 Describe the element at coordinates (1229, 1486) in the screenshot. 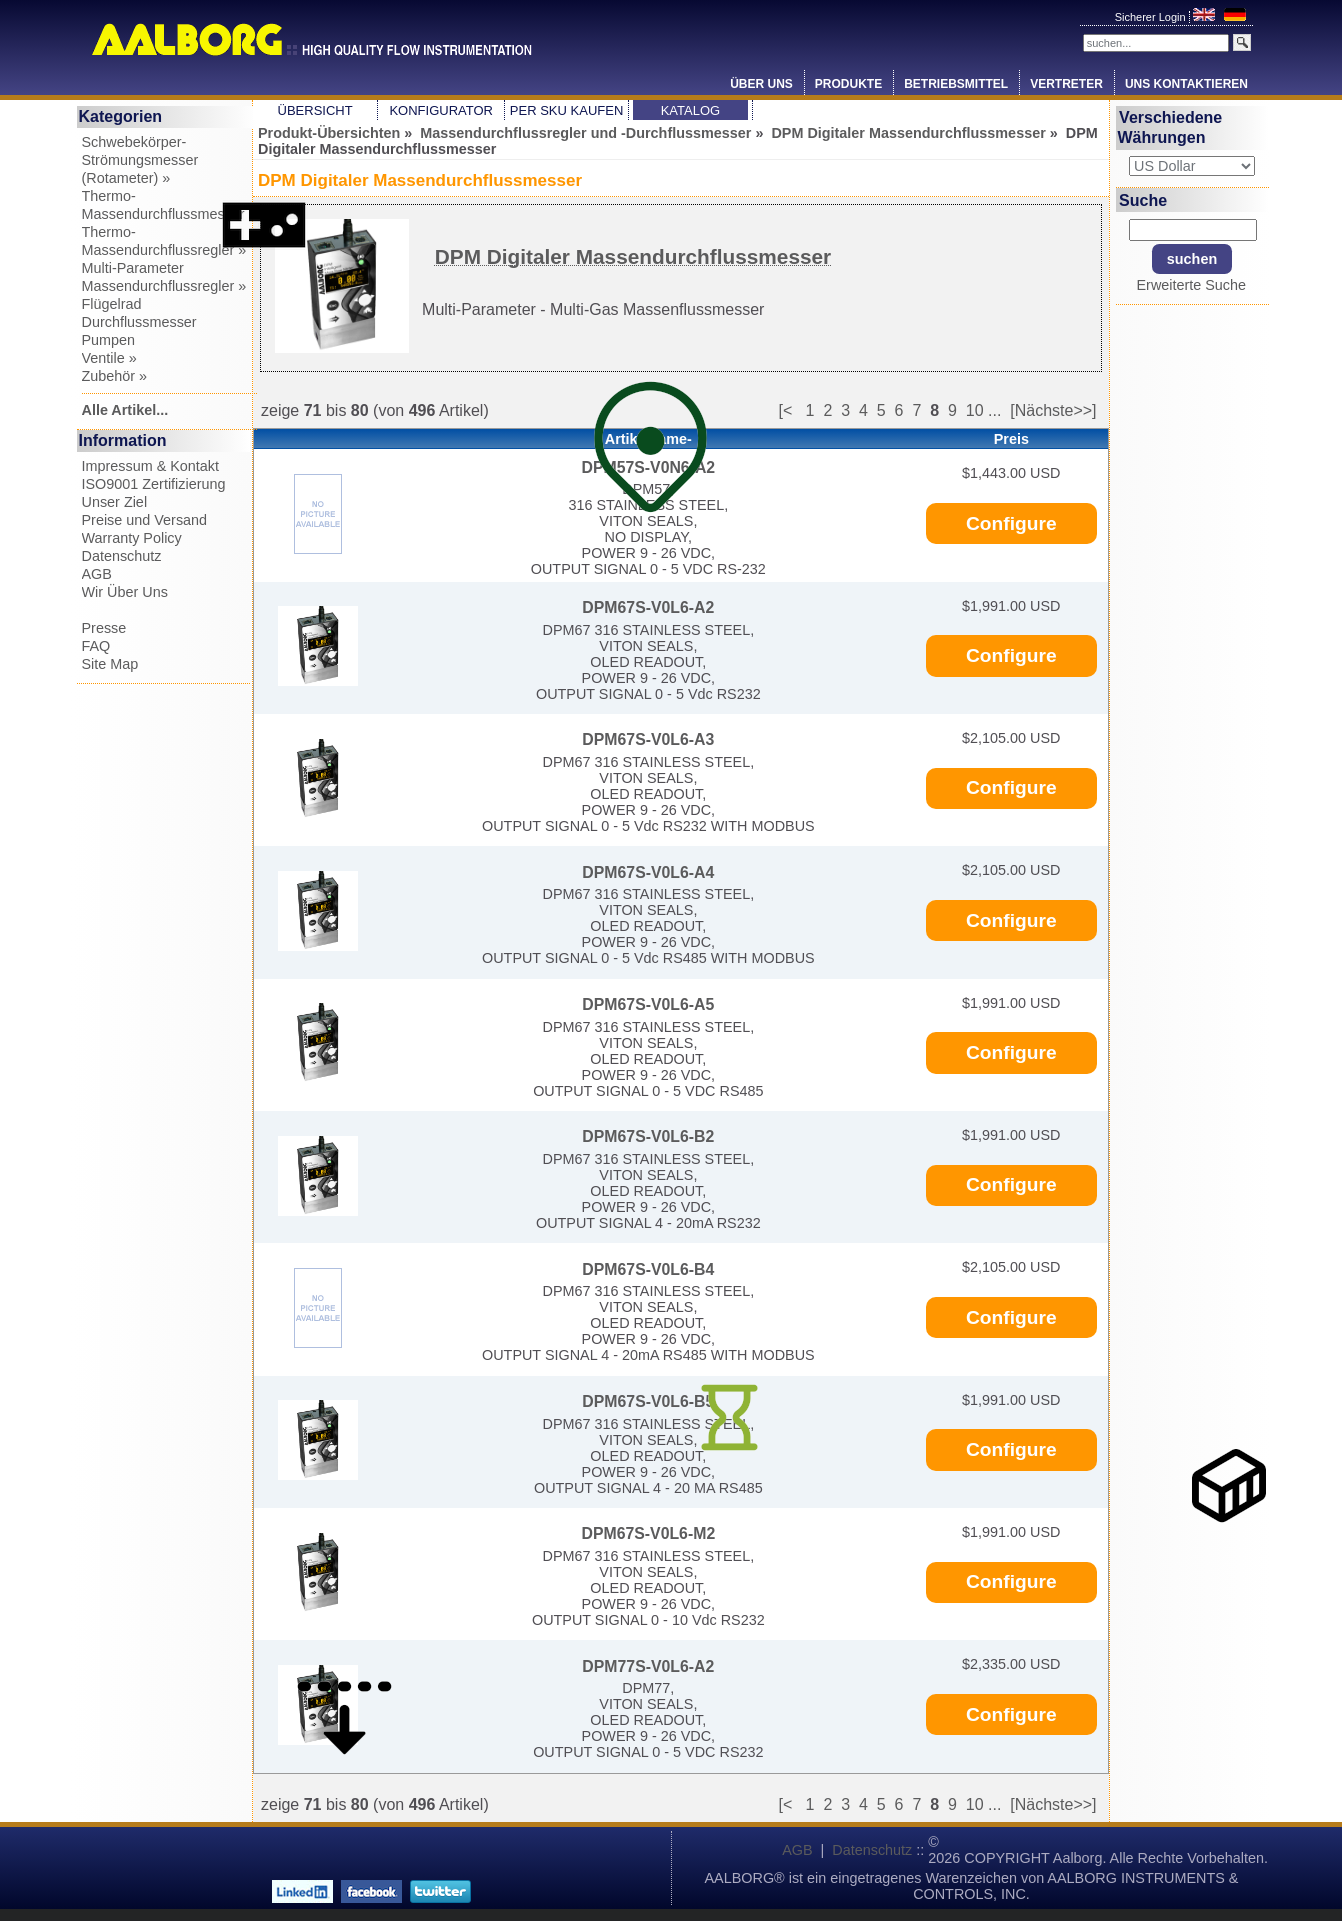

I see `view container or package details` at that location.